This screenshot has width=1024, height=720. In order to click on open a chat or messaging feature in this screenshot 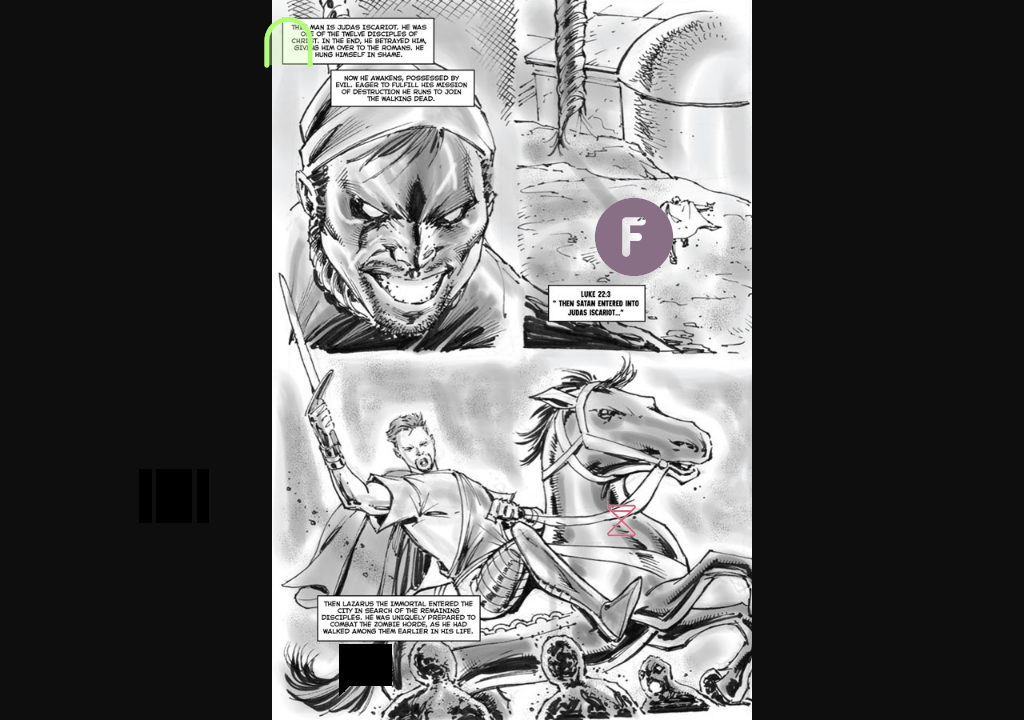, I will do `click(365, 670)`.